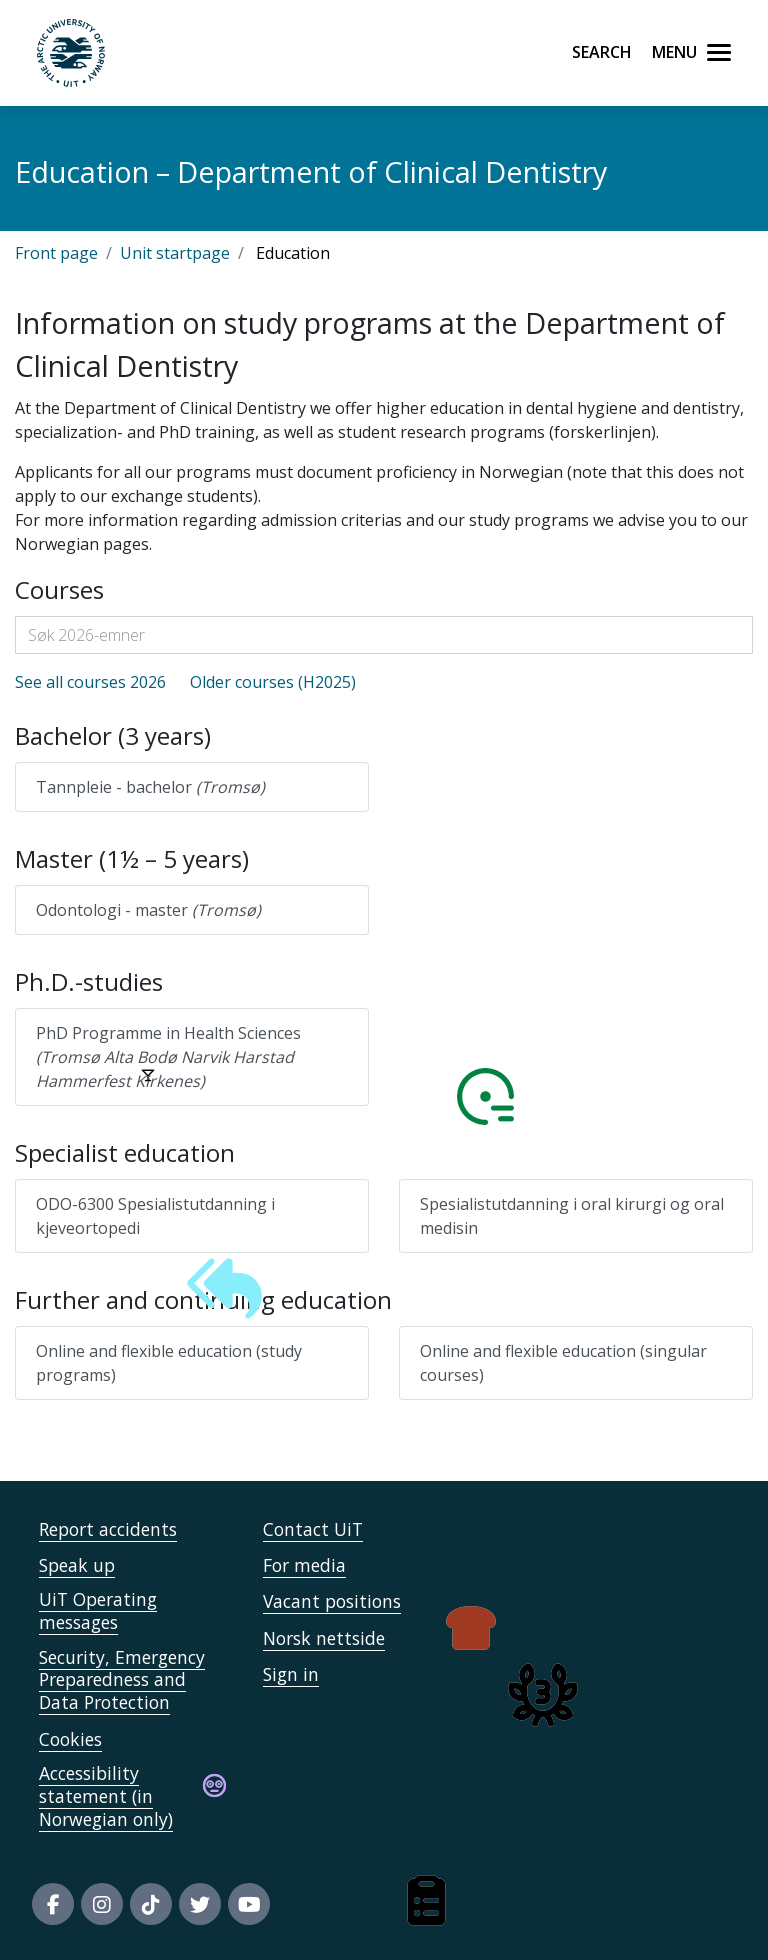 This screenshot has width=768, height=1960. Describe the element at coordinates (214, 1785) in the screenshot. I see `react with embarrassment or surprise` at that location.